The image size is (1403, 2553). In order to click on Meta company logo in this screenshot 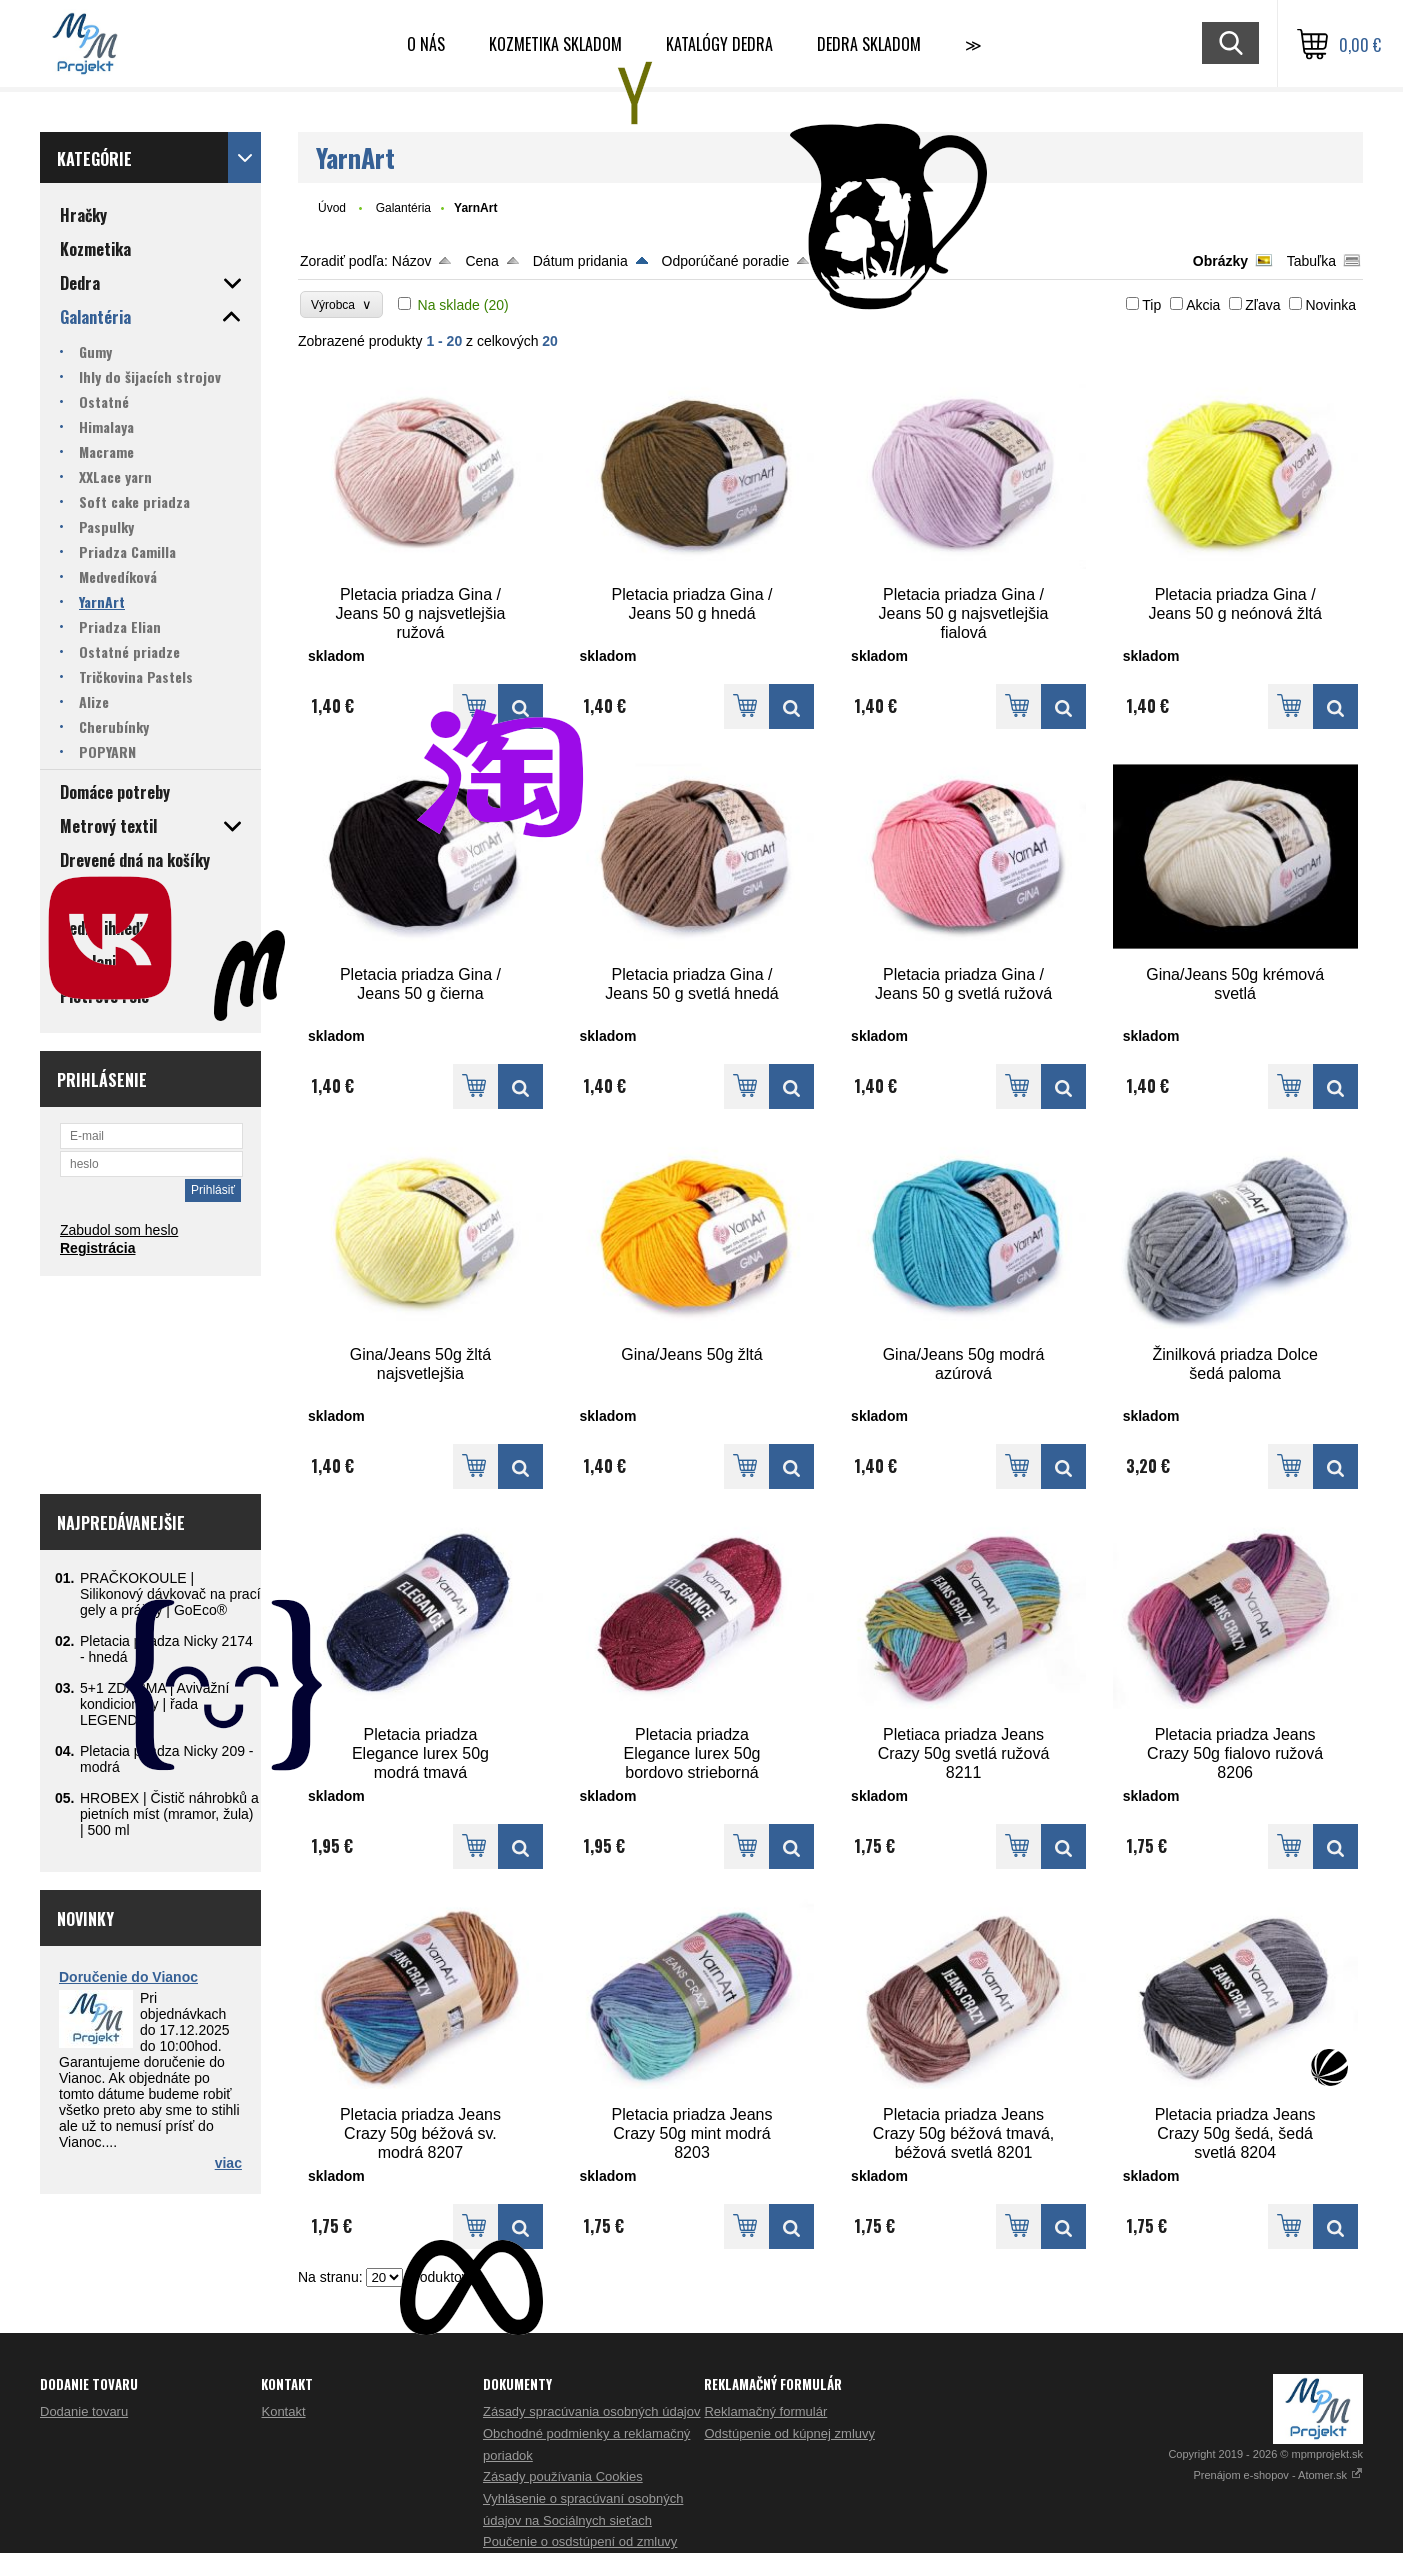, I will do `click(471, 2287)`.